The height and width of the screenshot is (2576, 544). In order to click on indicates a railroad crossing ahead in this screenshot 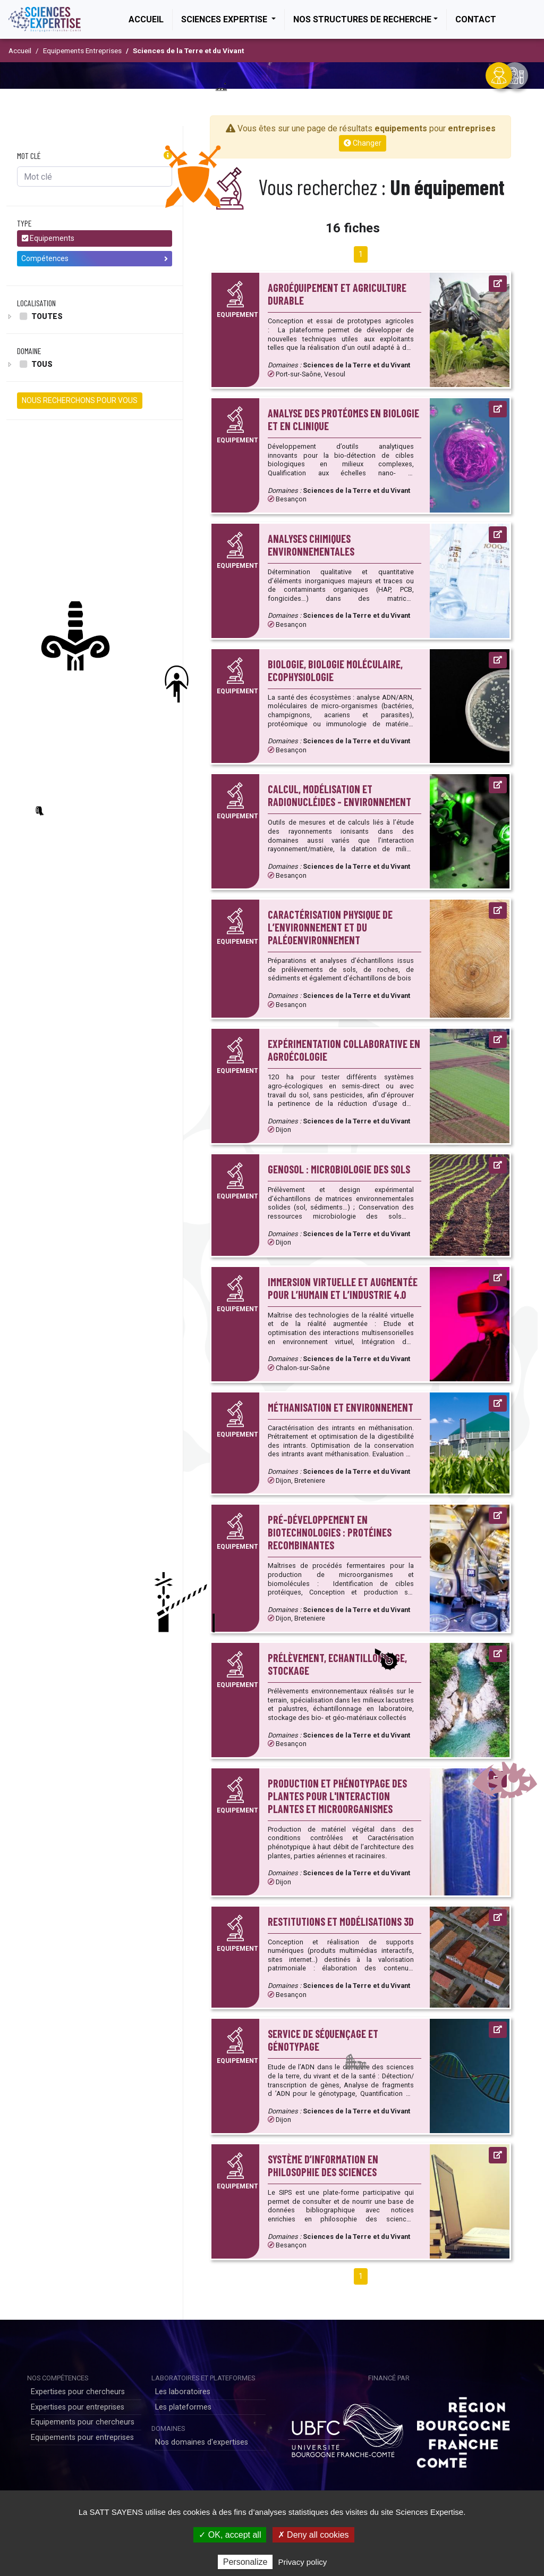, I will do `click(184, 1602)`.